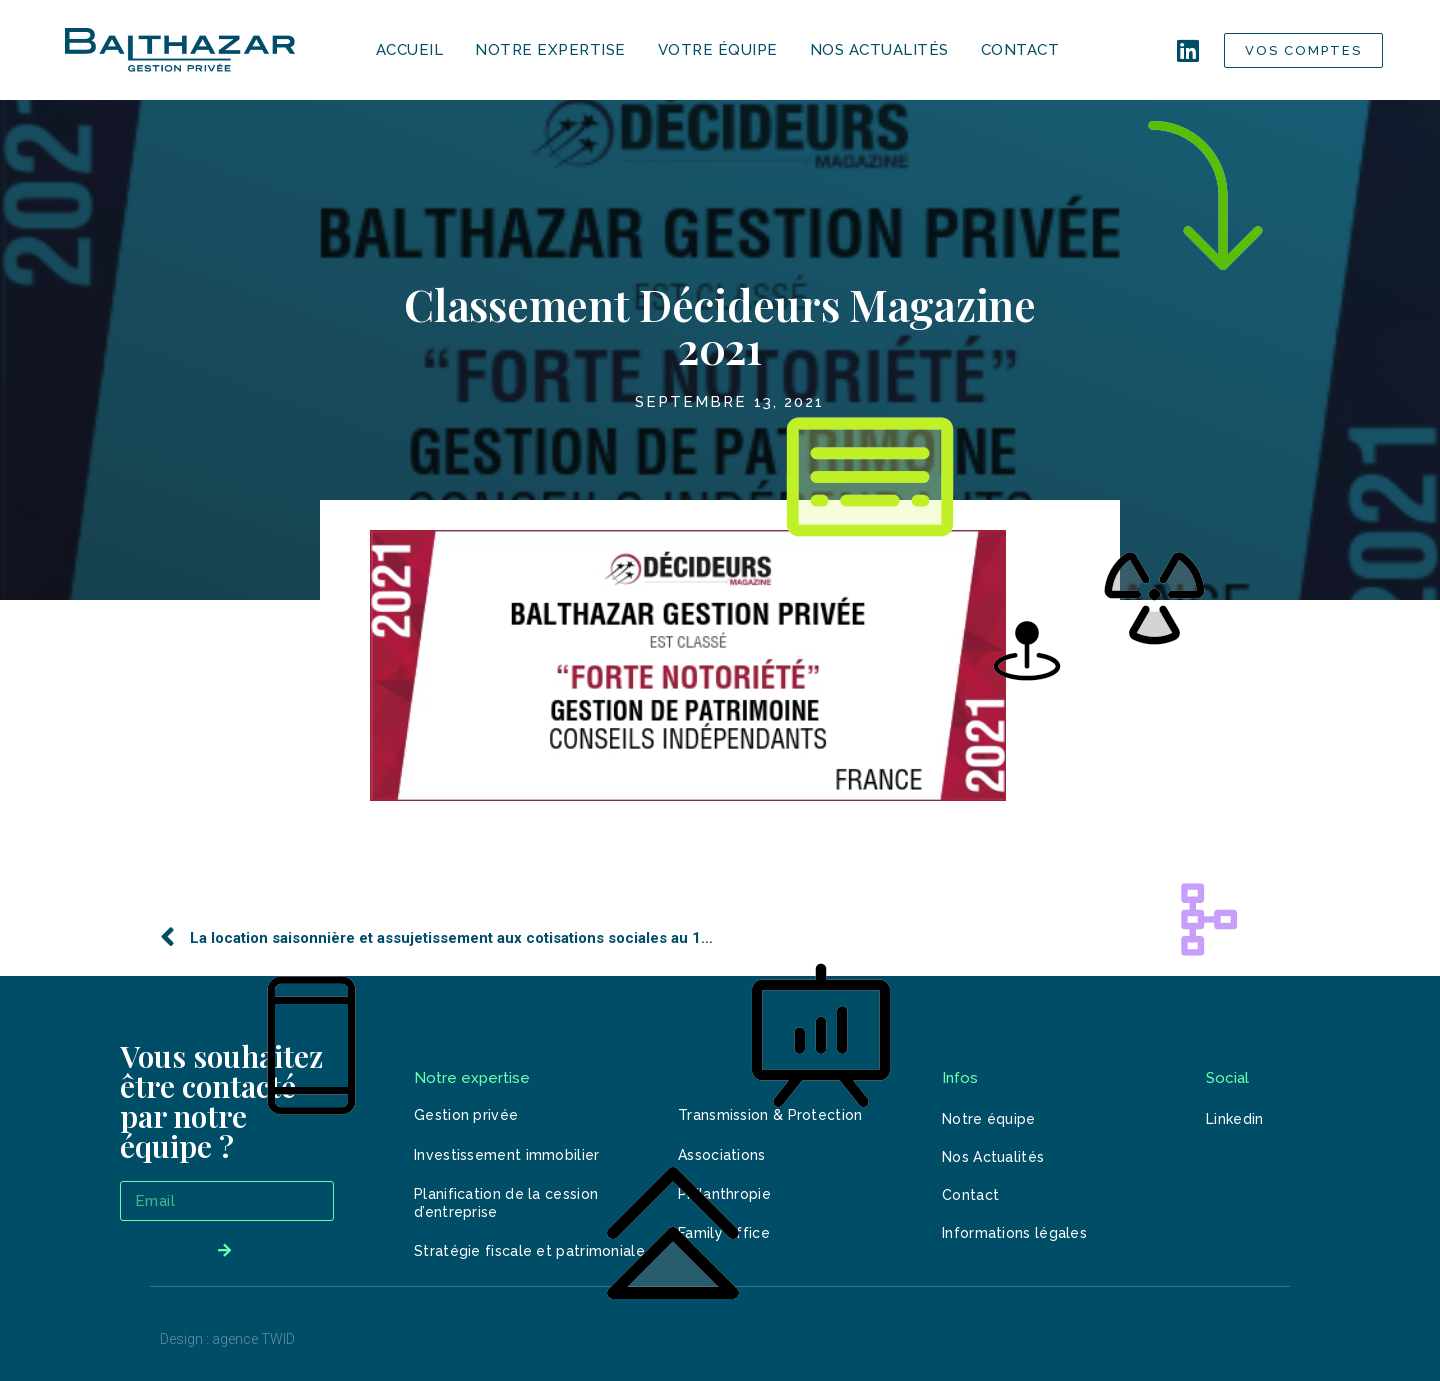  Describe the element at coordinates (1207, 919) in the screenshot. I see `view database schema structure` at that location.